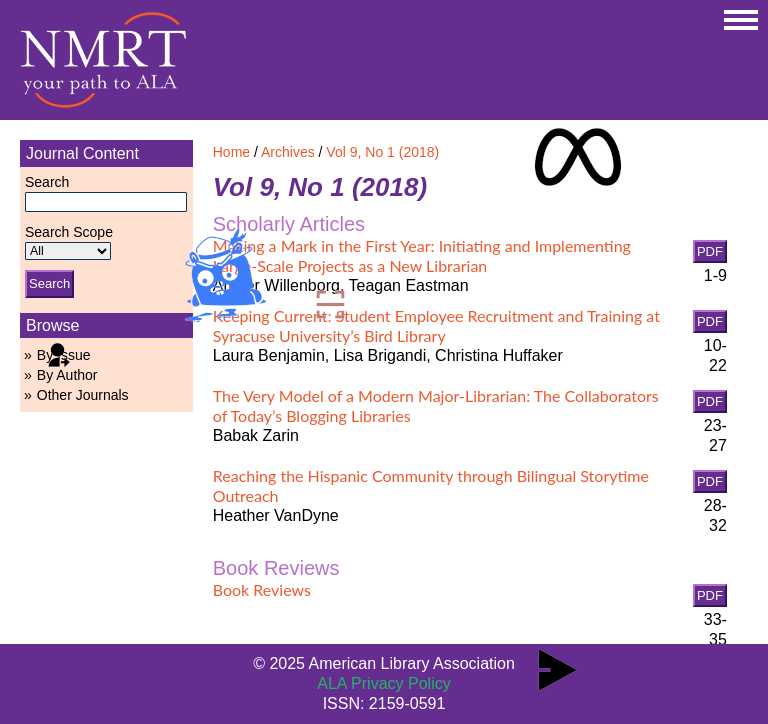  Describe the element at coordinates (57, 355) in the screenshot. I see `share user profile with others` at that location.